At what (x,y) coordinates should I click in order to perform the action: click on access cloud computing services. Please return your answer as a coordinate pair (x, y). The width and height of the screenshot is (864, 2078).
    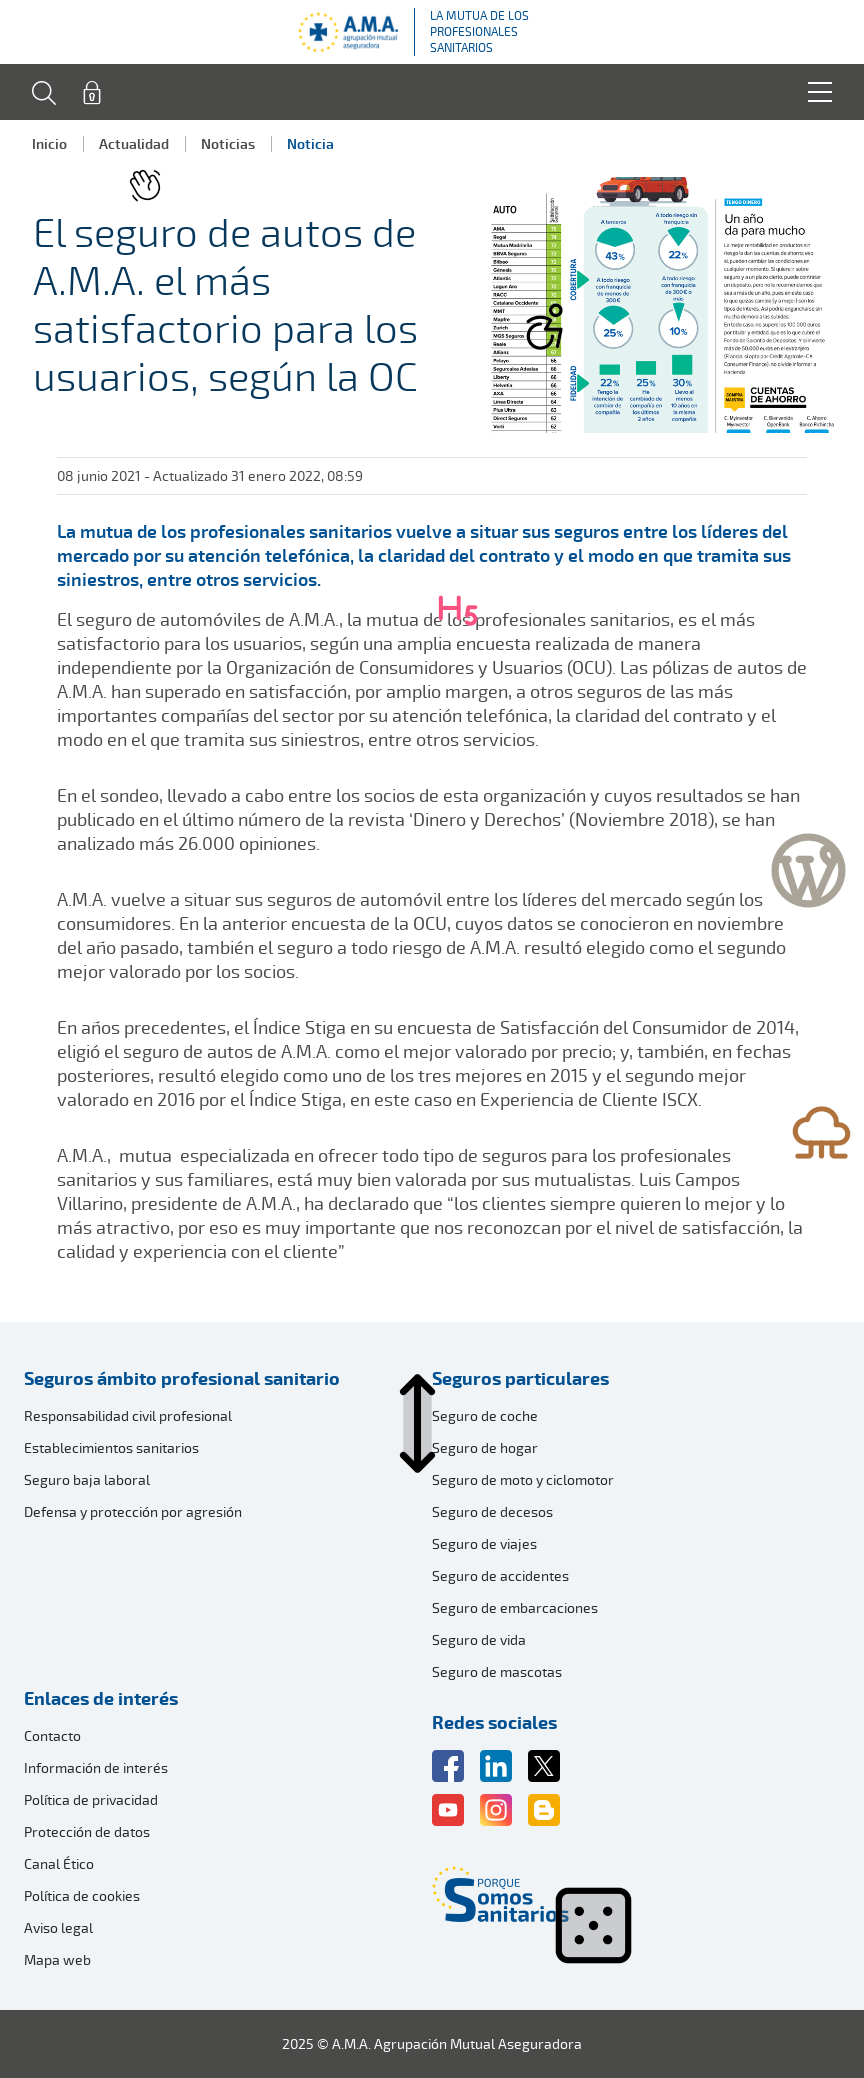
    Looking at the image, I should click on (821, 1132).